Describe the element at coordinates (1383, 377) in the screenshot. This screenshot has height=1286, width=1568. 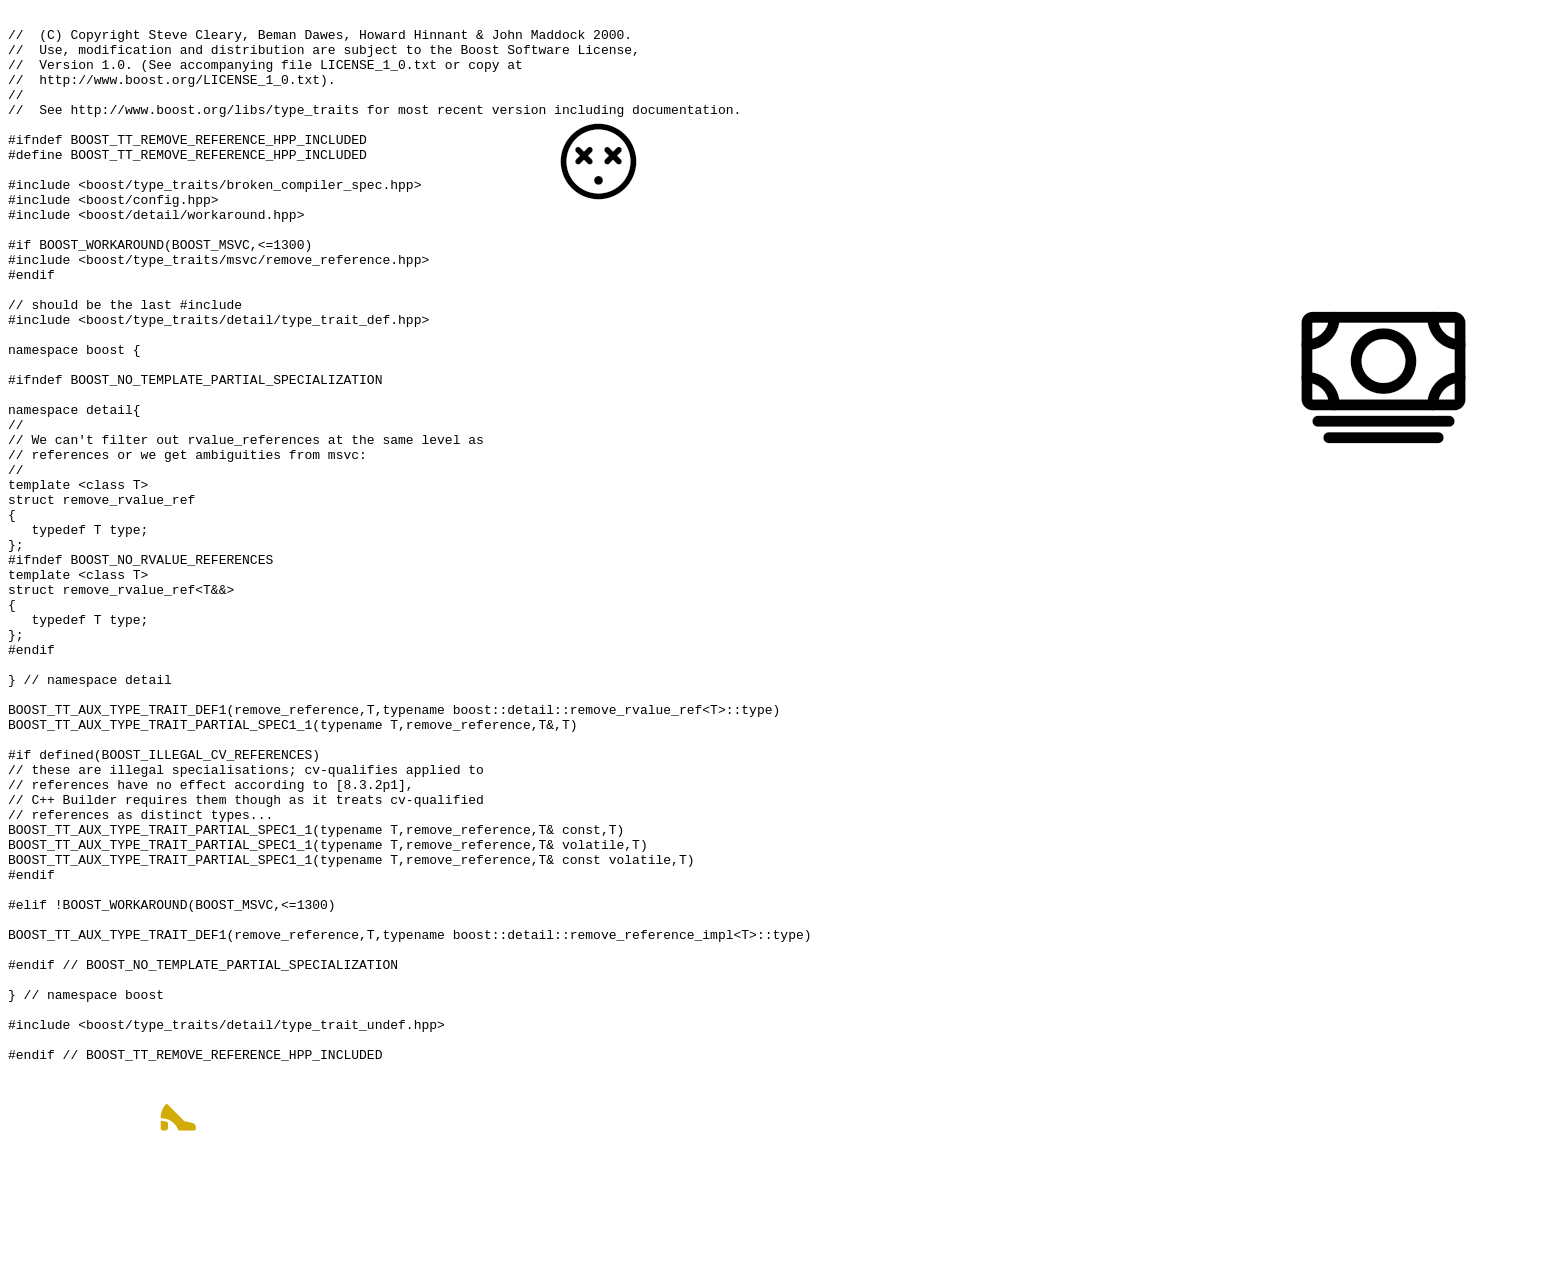
I see `view your cash balance` at that location.